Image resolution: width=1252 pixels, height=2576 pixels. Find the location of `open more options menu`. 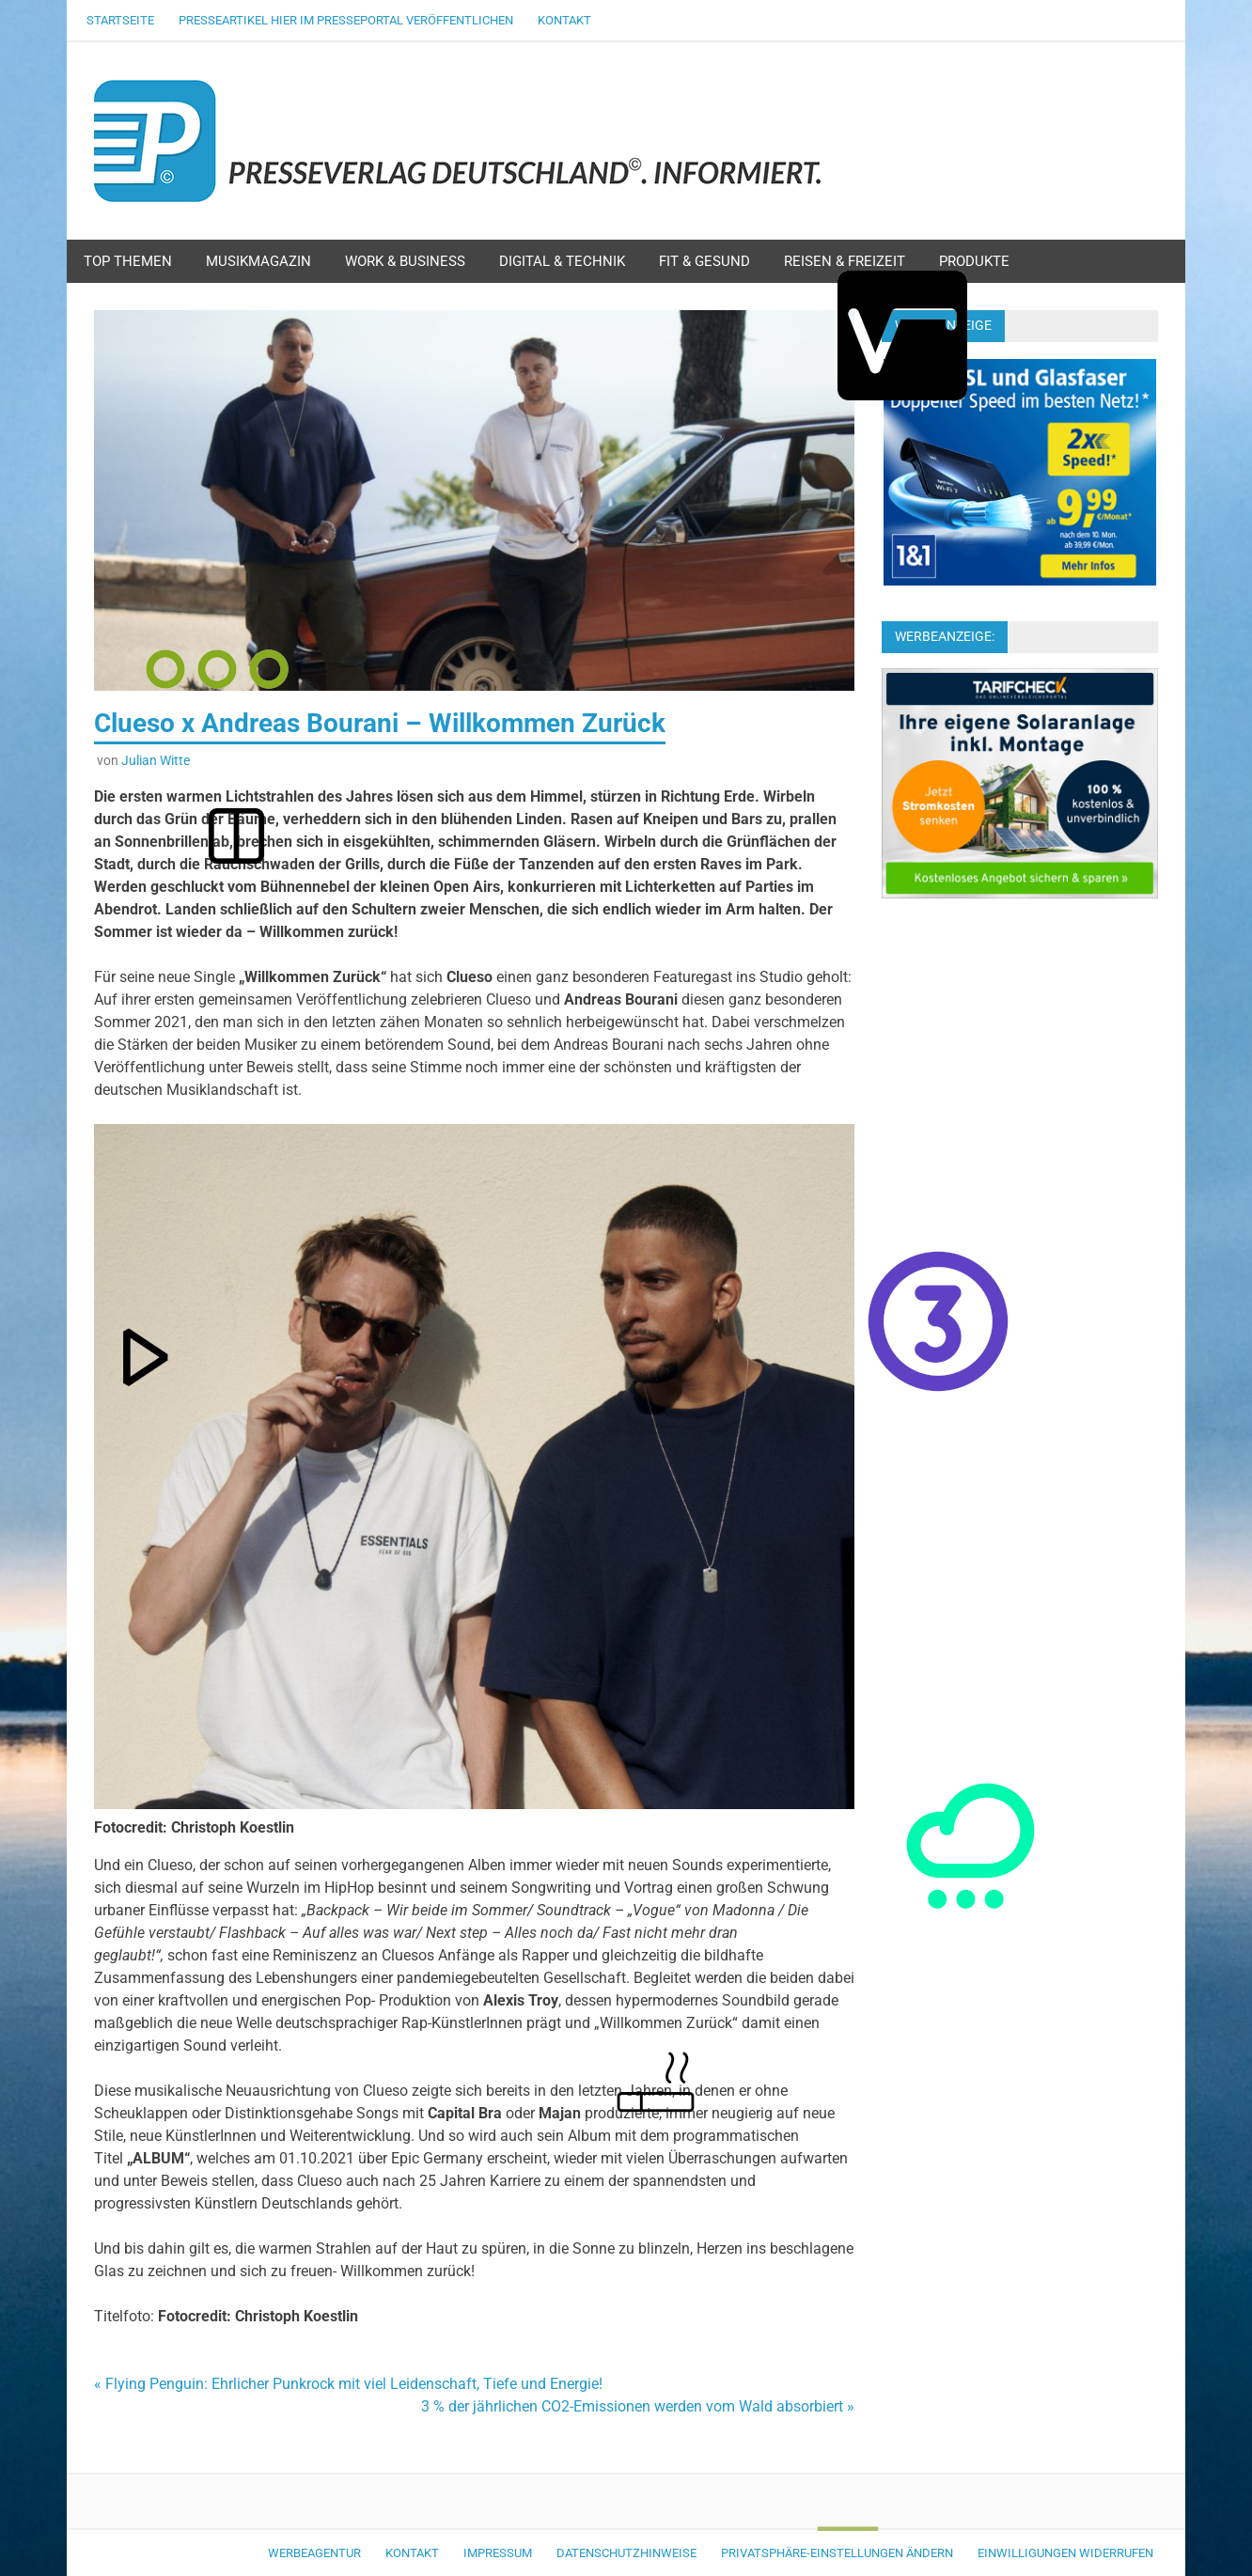

open more options menu is located at coordinates (217, 669).